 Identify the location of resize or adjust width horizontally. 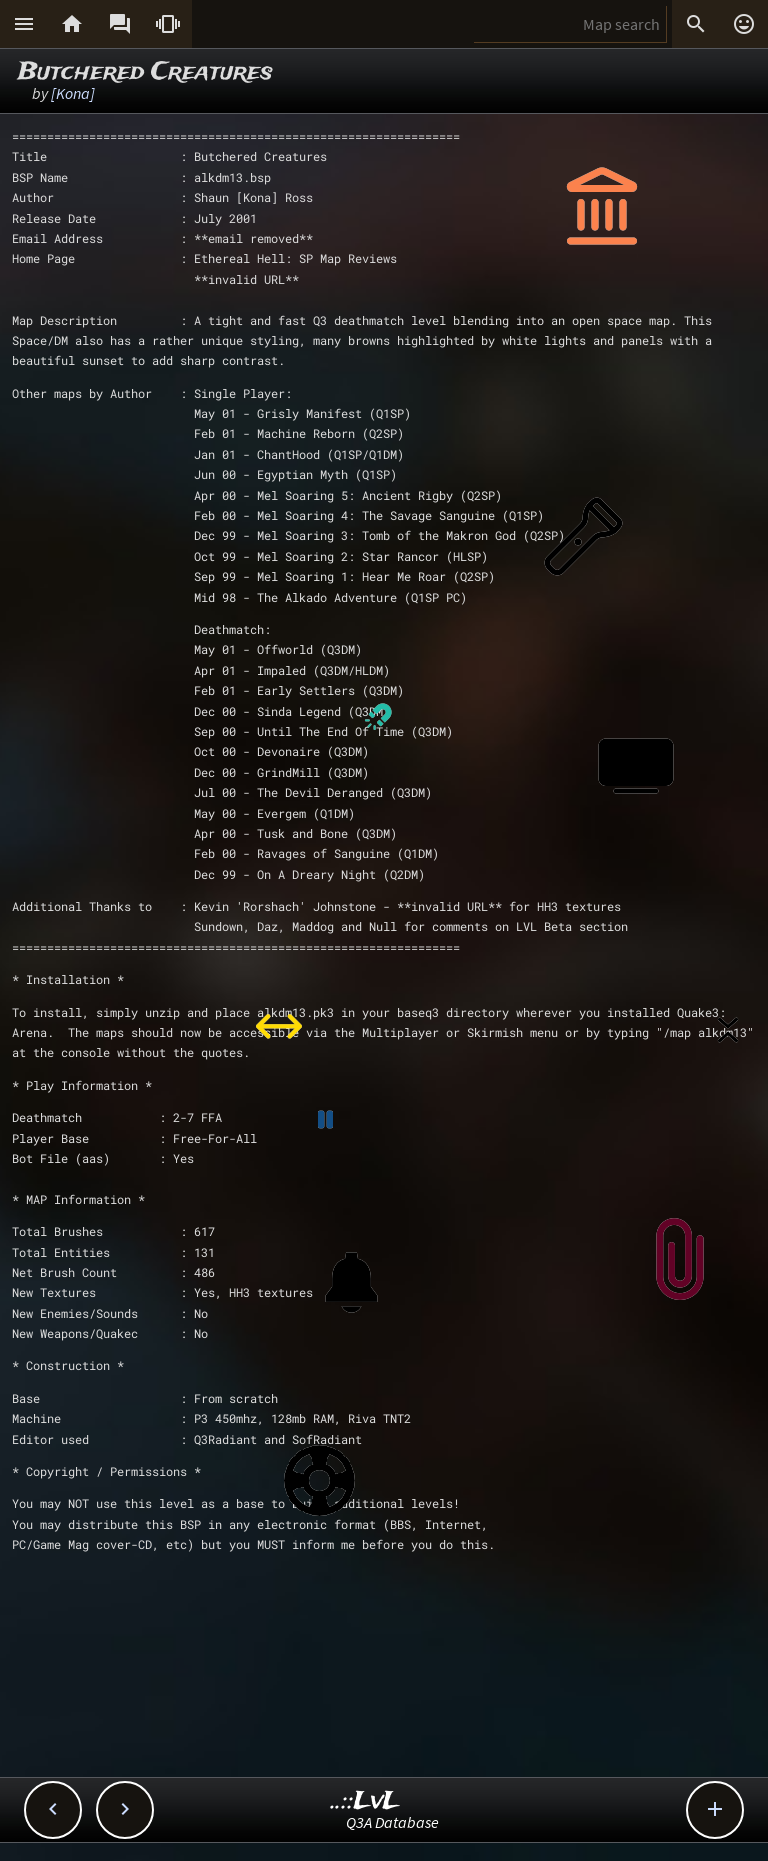
(279, 1027).